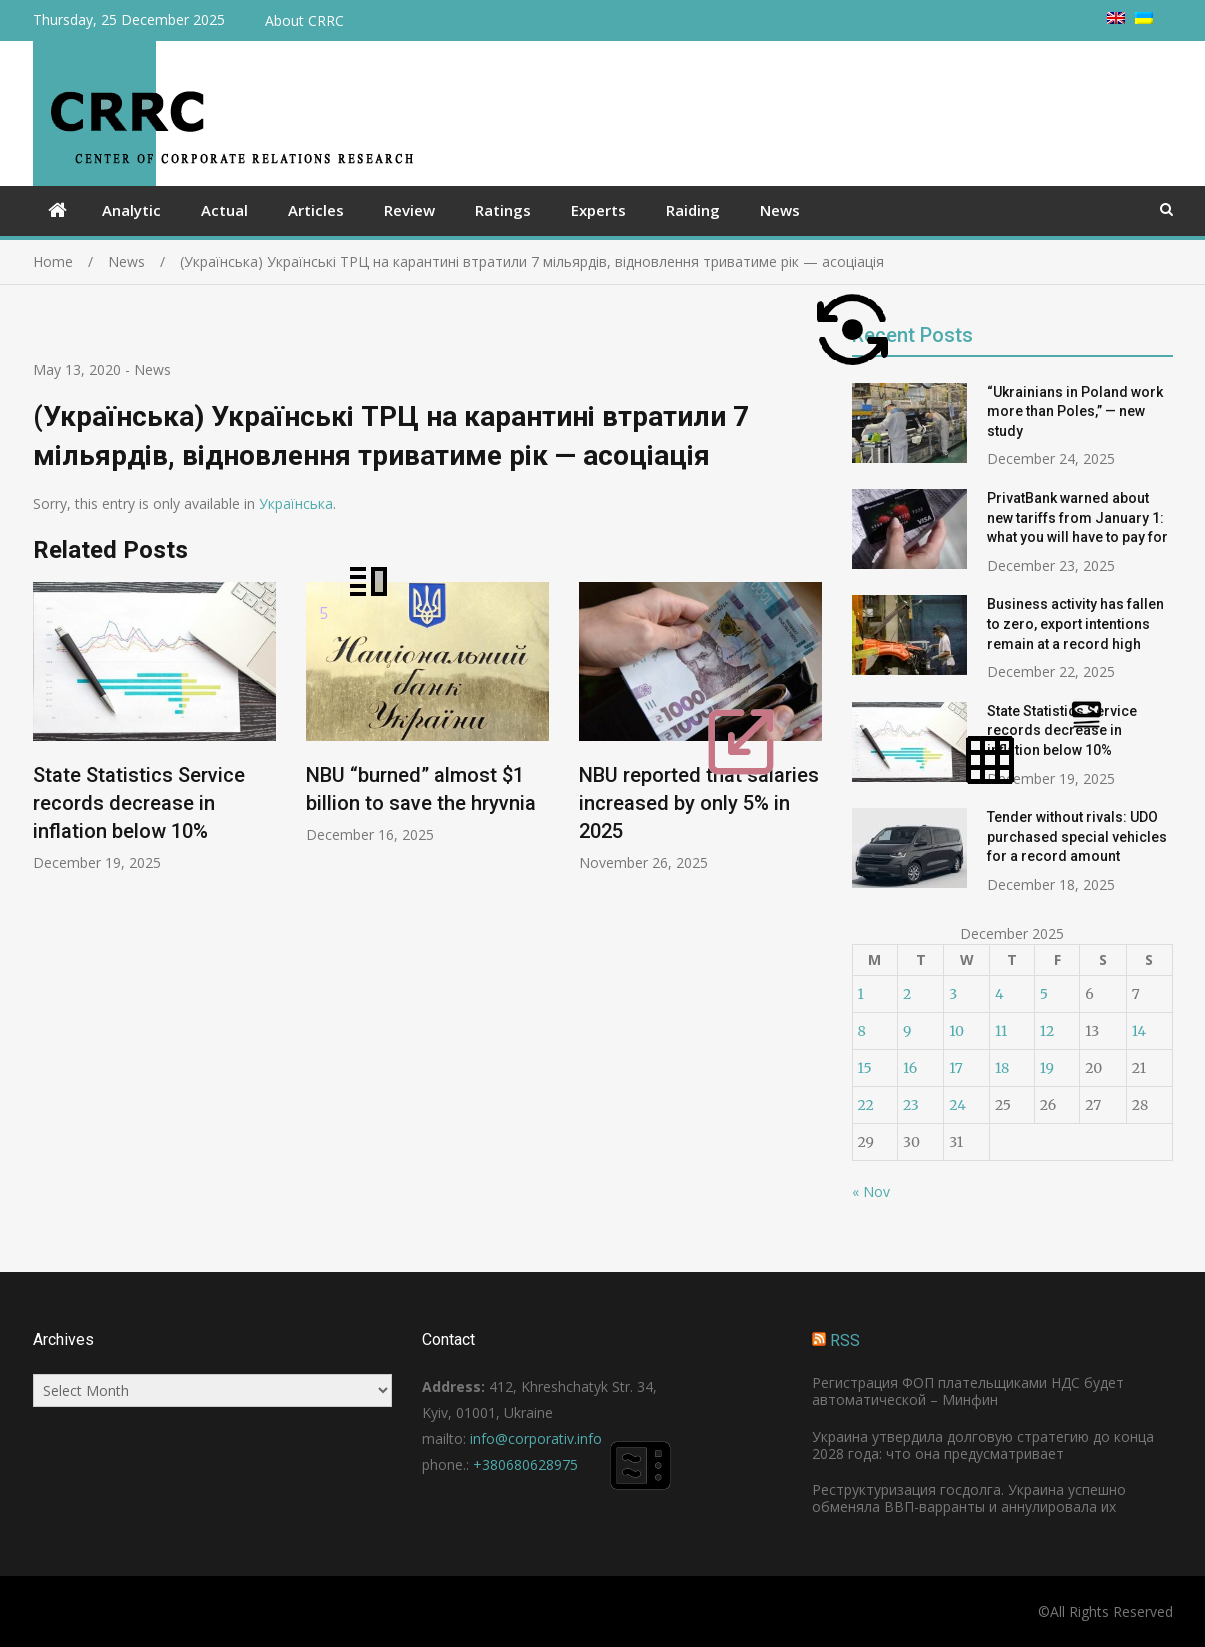  What do you see at coordinates (852, 329) in the screenshot?
I see `switch between front and rear camera` at bounding box center [852, 329].